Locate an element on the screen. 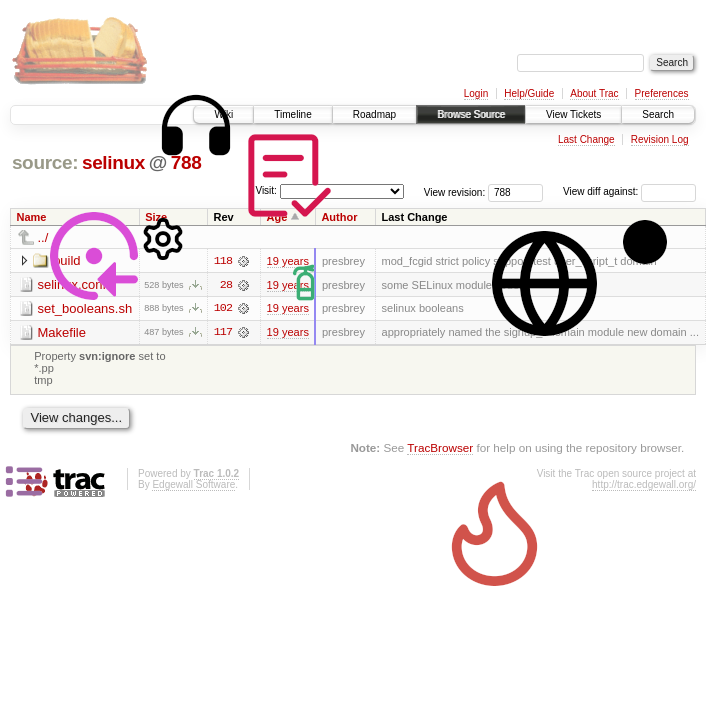 The width and height of the screenshot is (706, 720). indicates an issue is tracked by another item is located at coordinates (94, 256).